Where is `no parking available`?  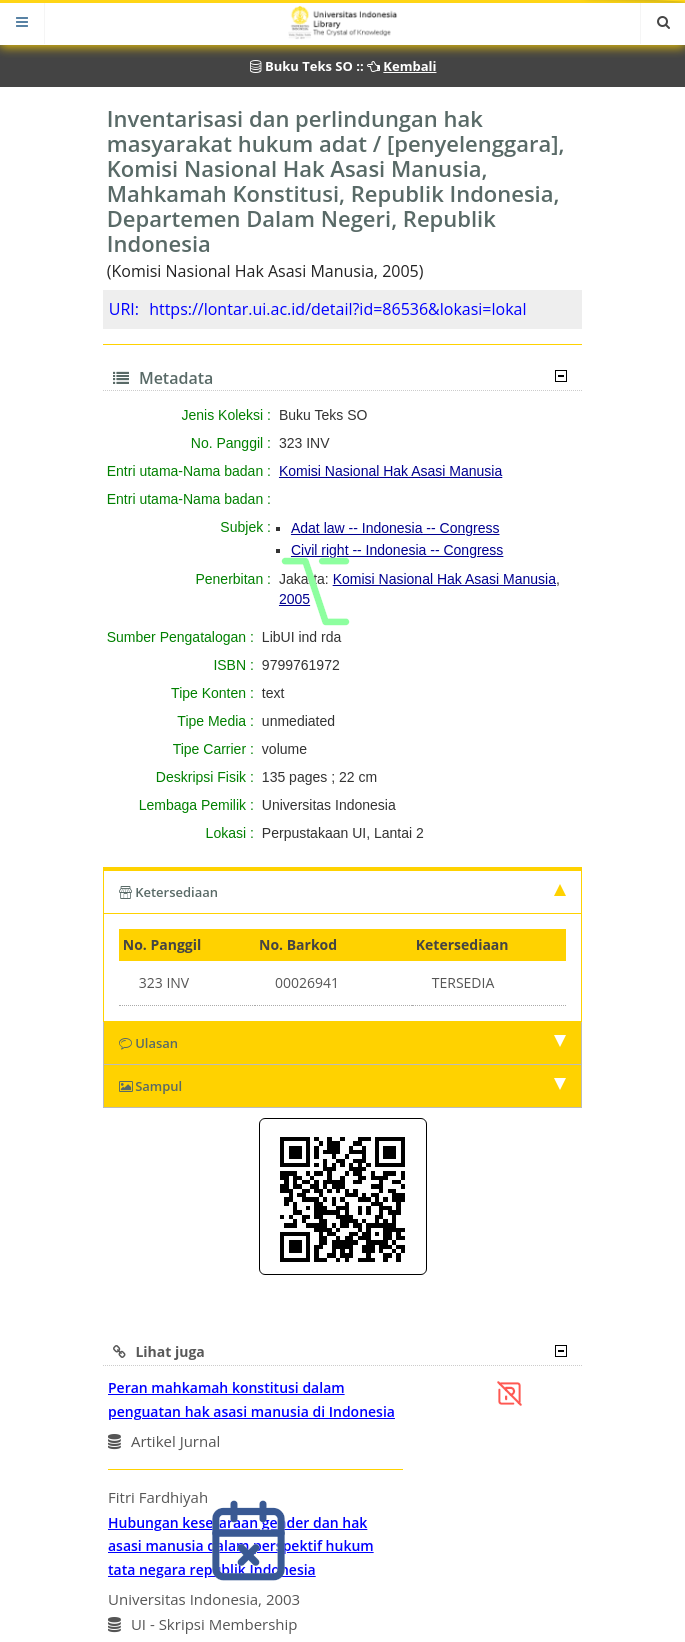 no parking available is located at coordinates (509, 1393).